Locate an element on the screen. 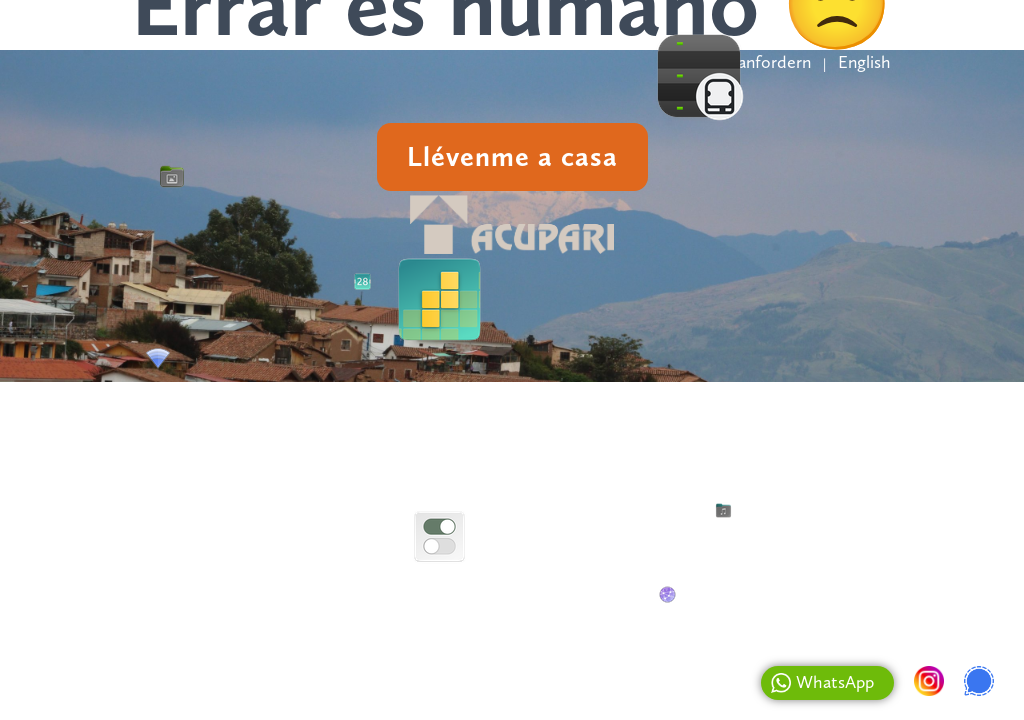 The width and height of the screenshot is (1024, 720). open internet browser or web applications is located at coordinates (667, 594).